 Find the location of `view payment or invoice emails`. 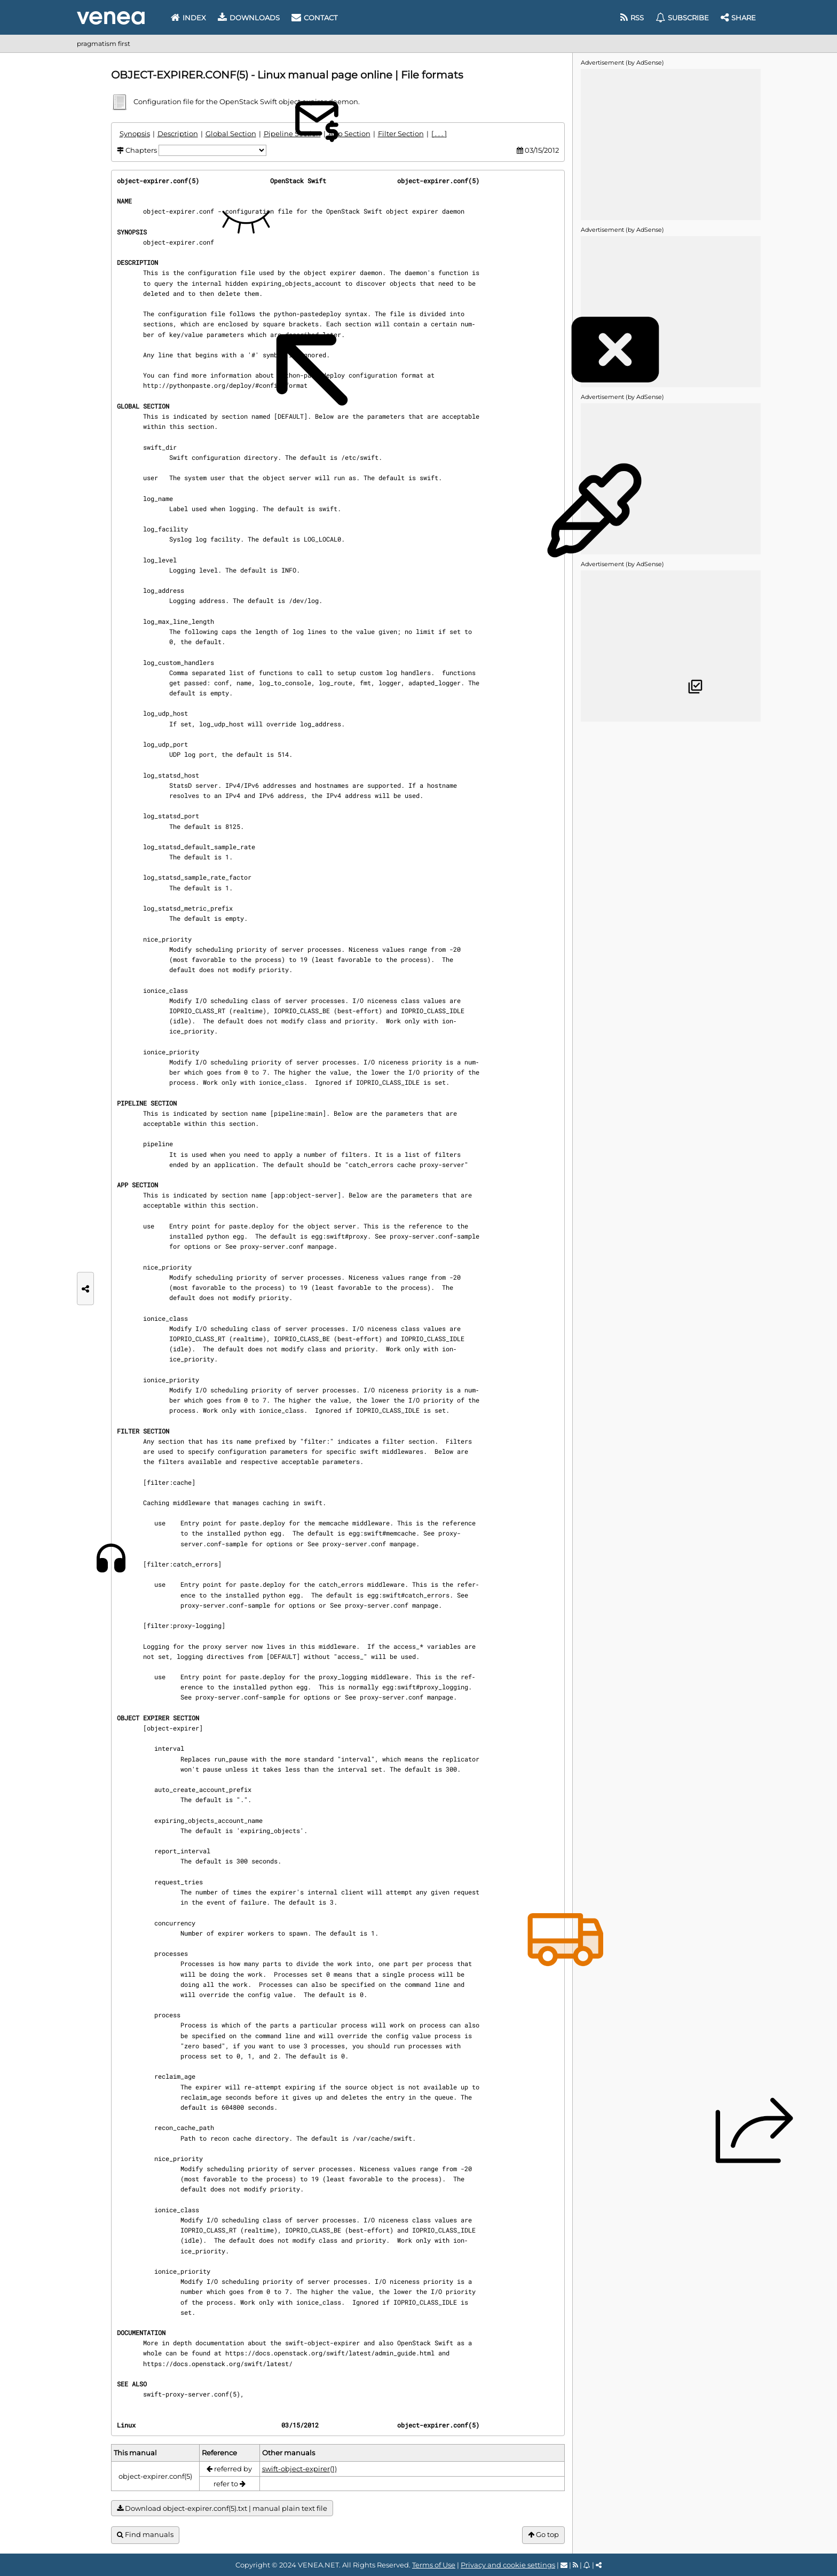

view payment or invoice emails is located at coordinates (317, 118).